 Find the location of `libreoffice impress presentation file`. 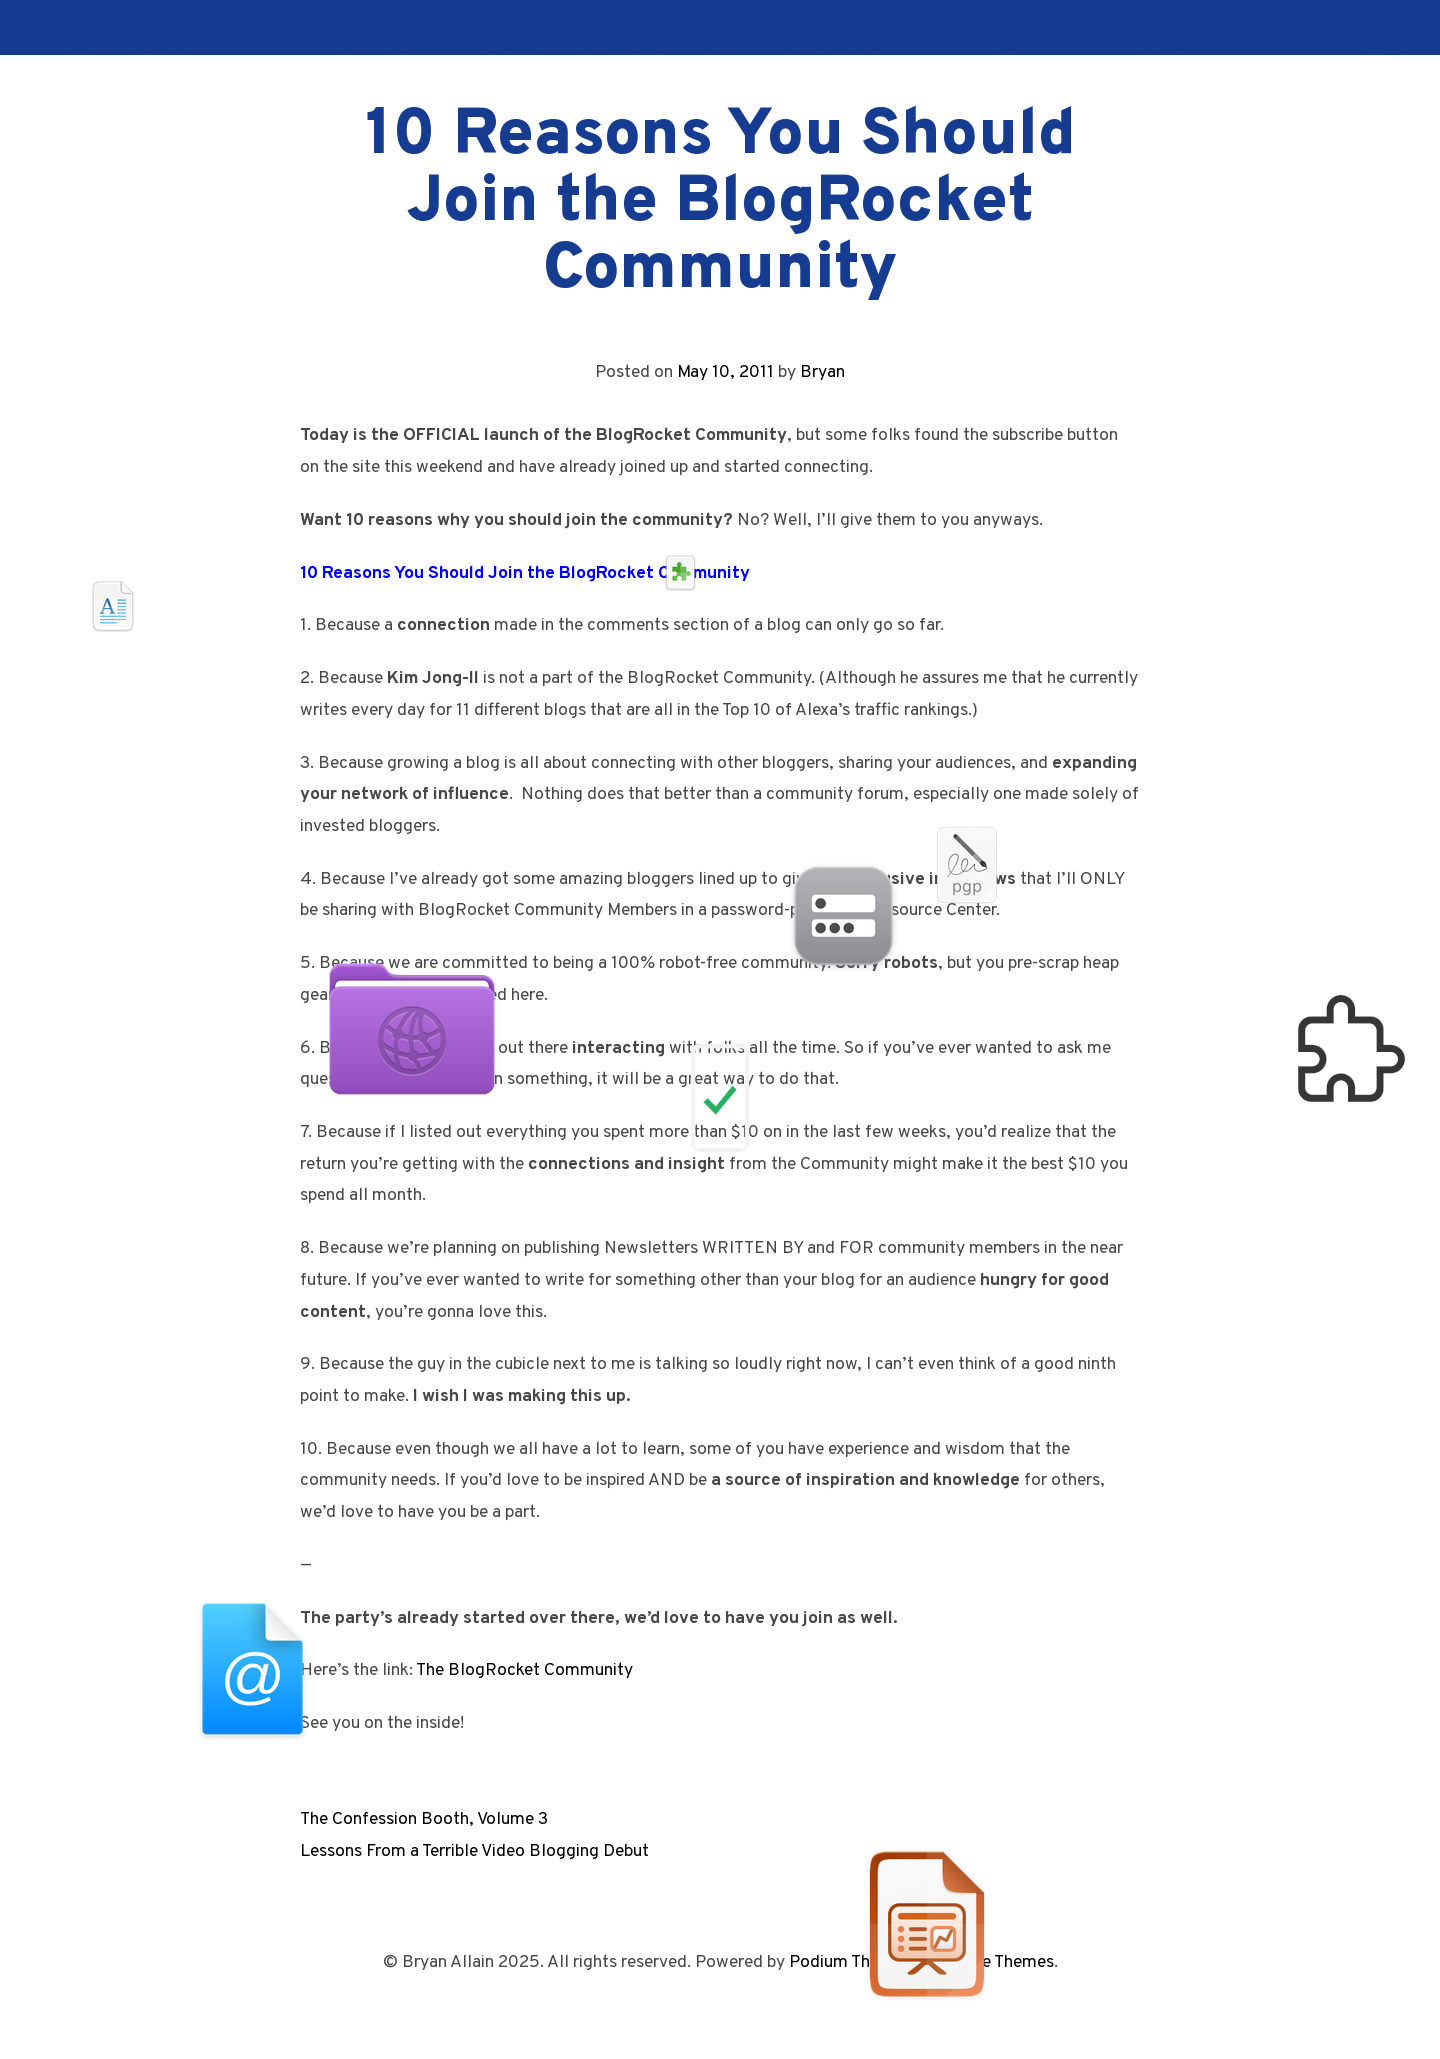

libreoffice impress presentation file is located at coordinates (927, 1924).